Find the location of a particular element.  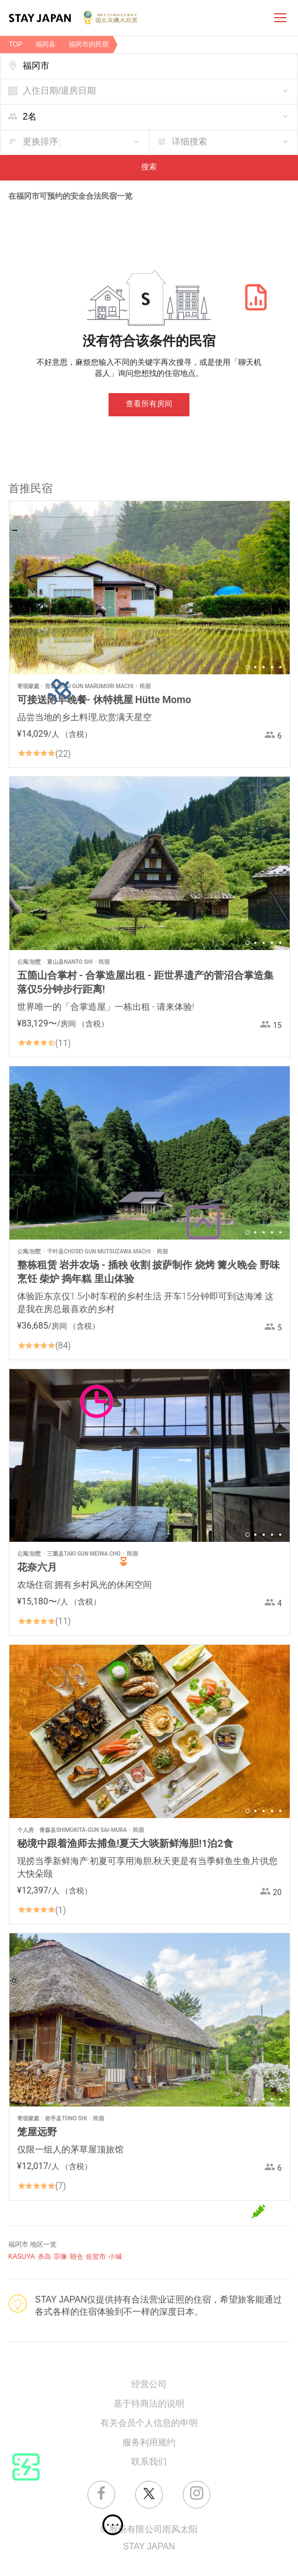

indicates server failure or crash is located at coordinates (26, 2467).